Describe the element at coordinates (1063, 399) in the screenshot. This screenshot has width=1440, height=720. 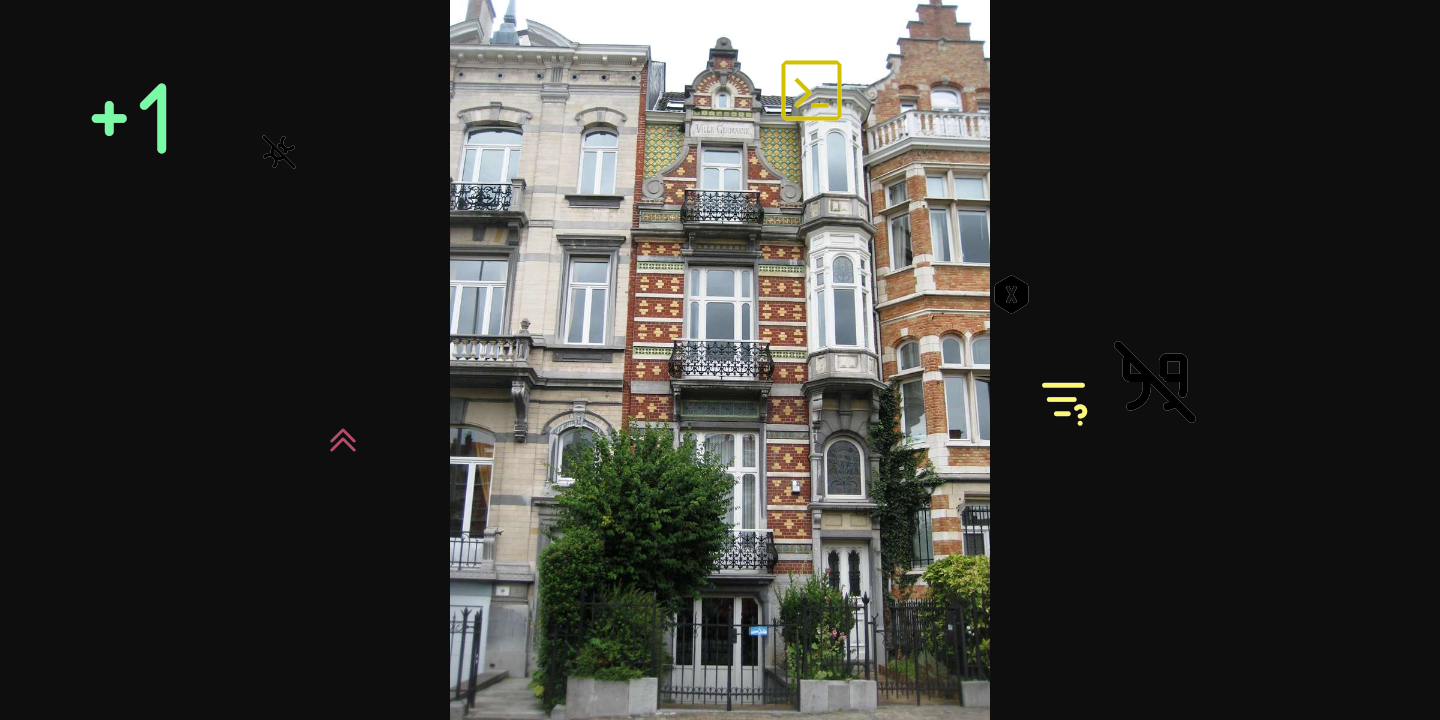
I see `filter settings need attention or review` at that location.